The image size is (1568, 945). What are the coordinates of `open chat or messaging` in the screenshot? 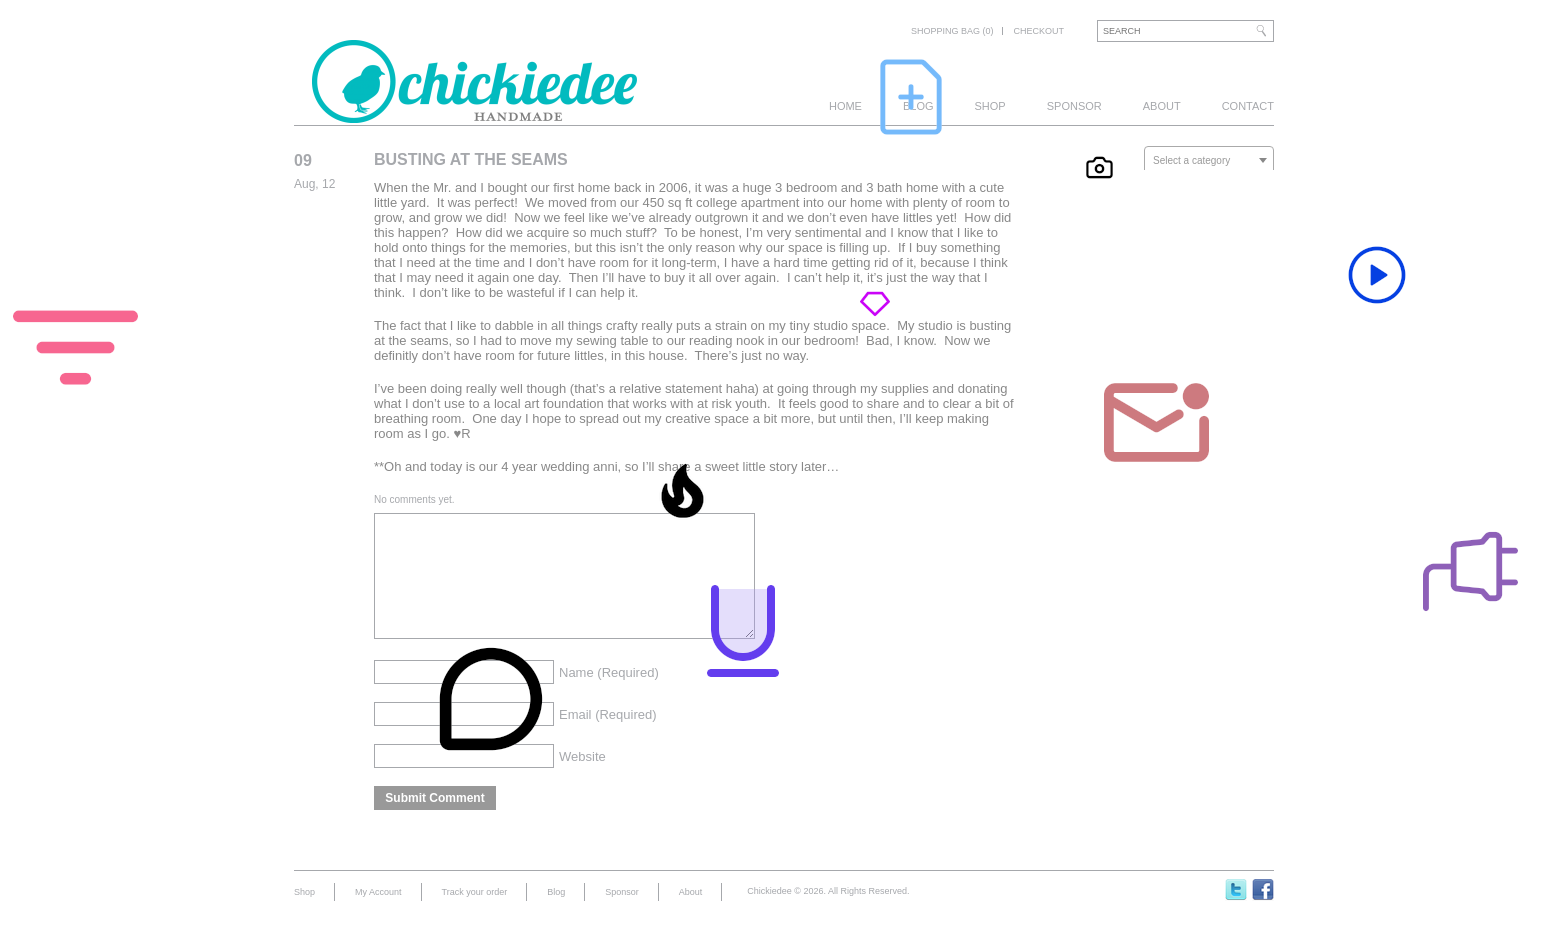 It's located at (489, 701).